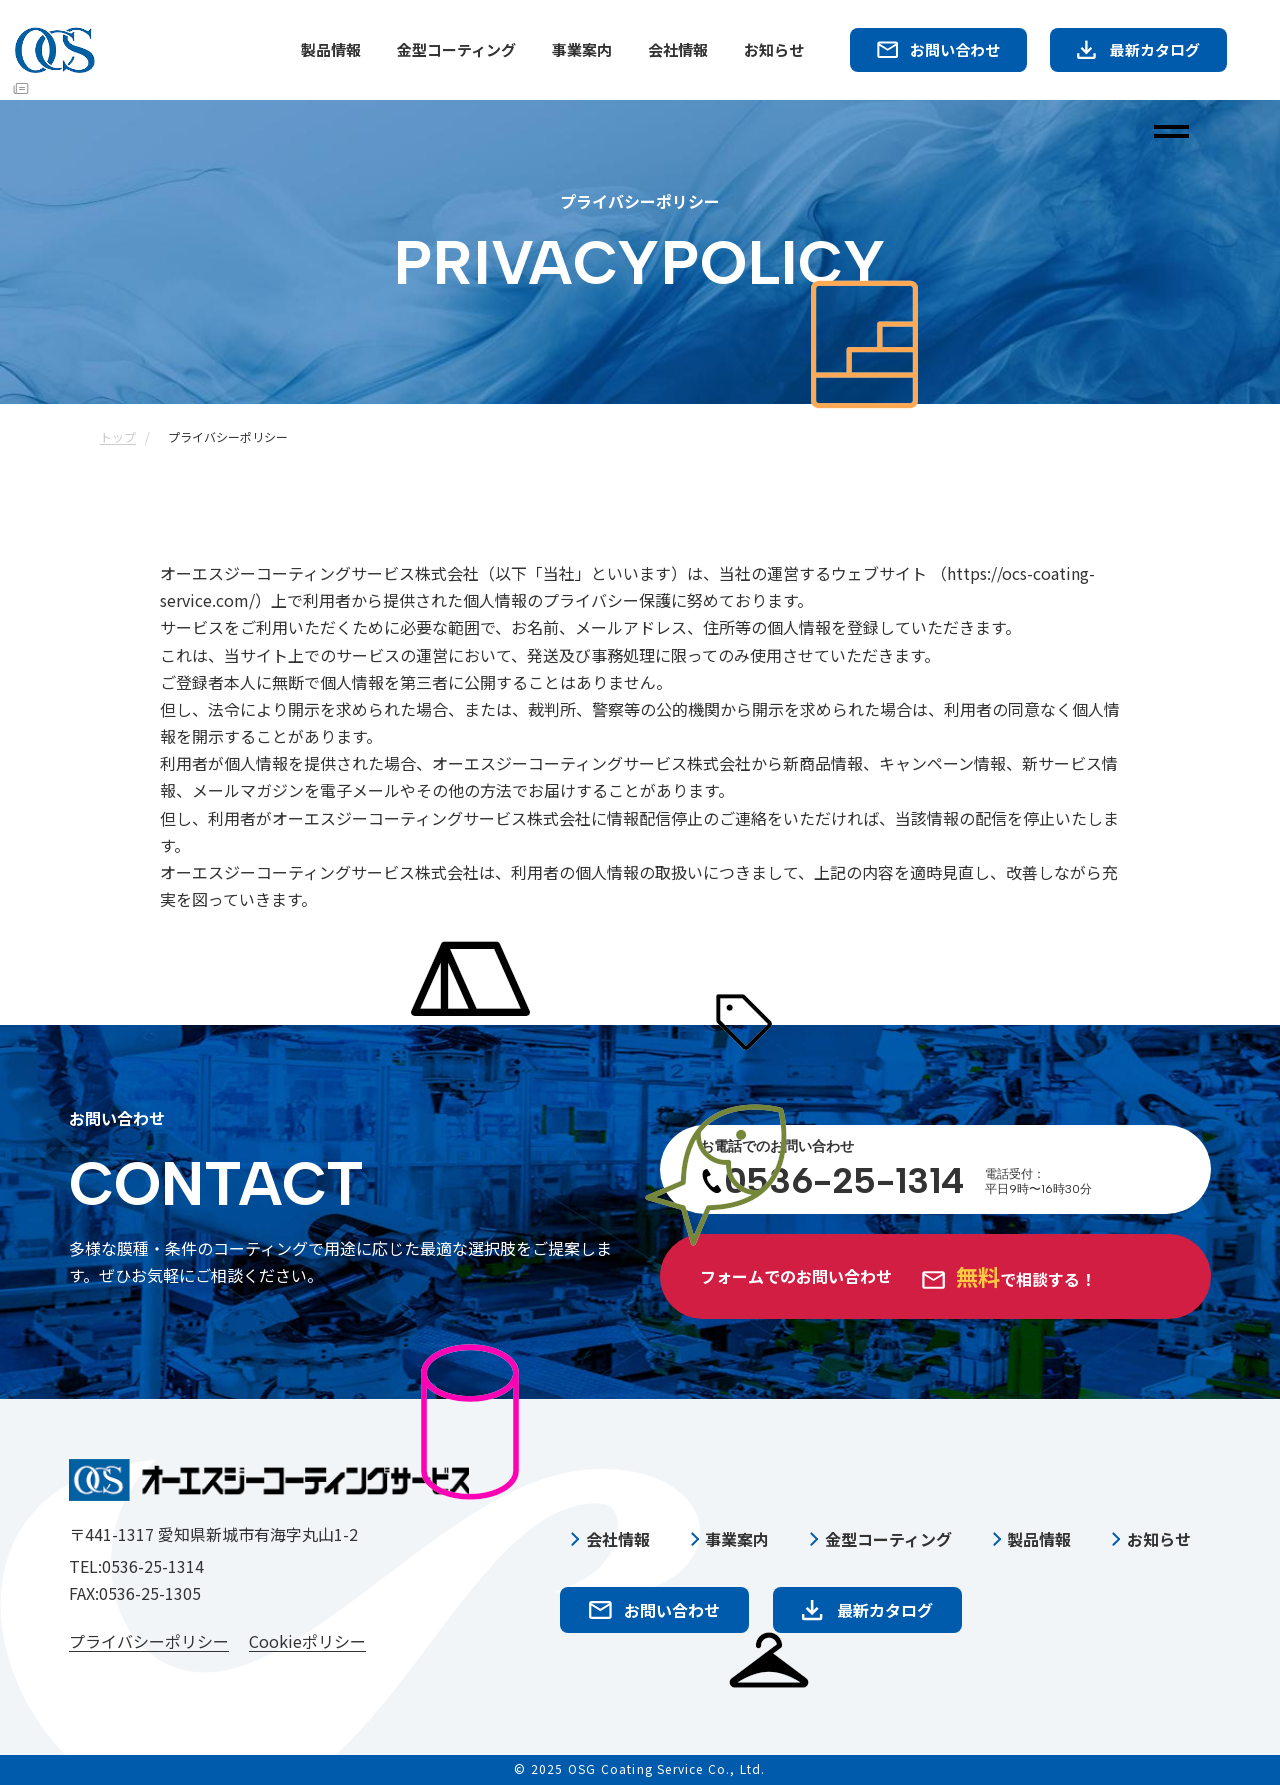  I want to click on view news or articles, so click(21, 88).